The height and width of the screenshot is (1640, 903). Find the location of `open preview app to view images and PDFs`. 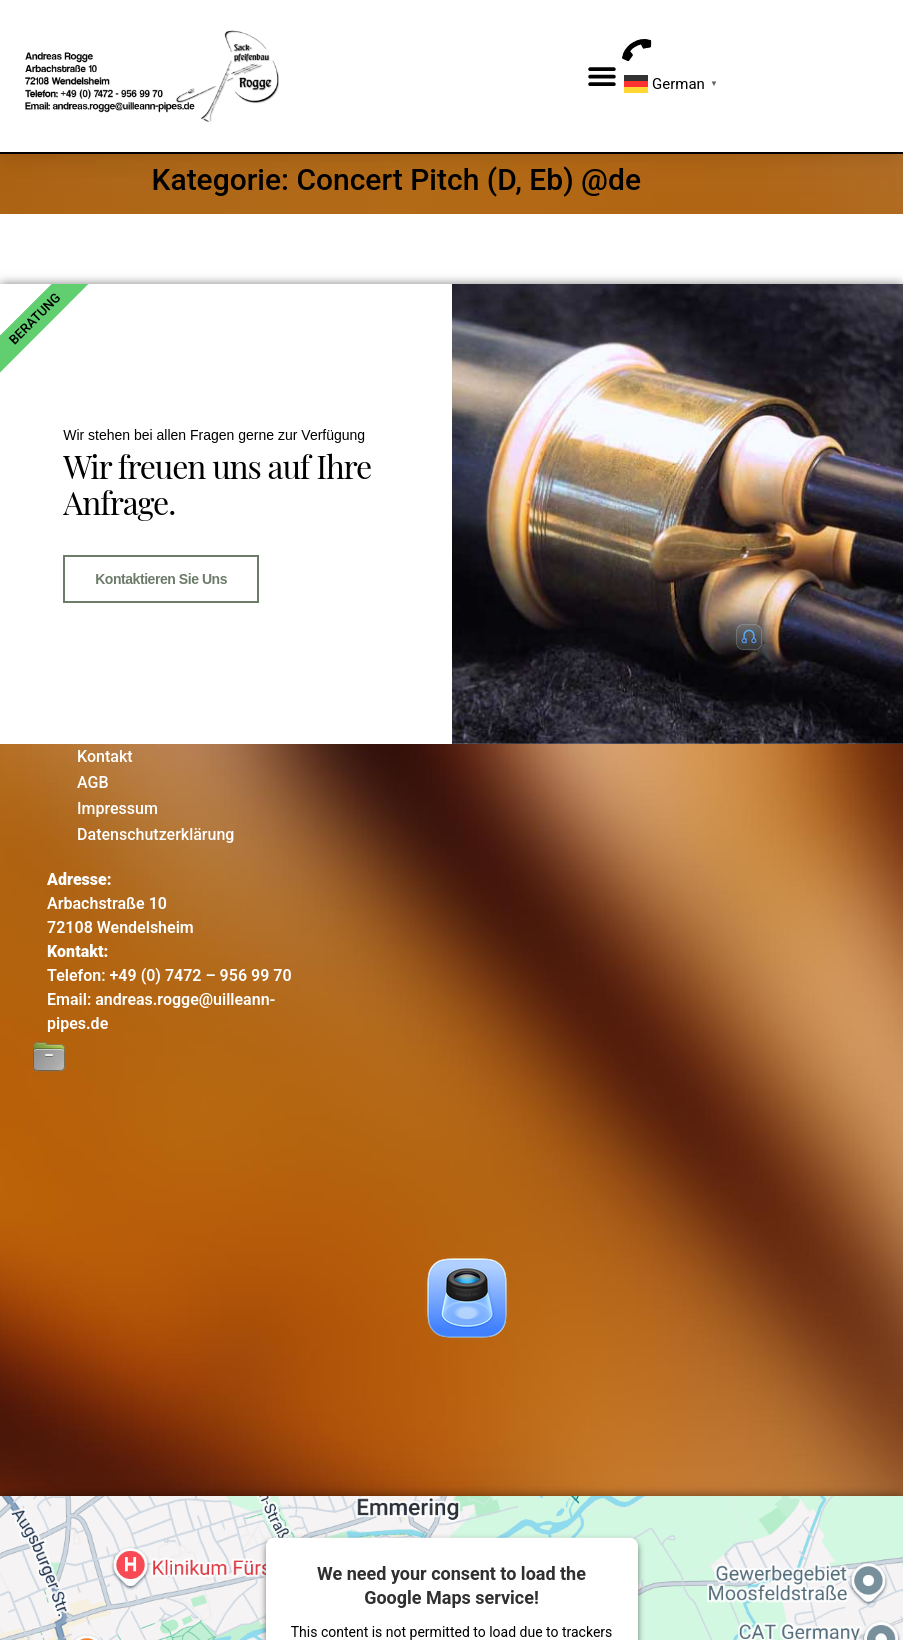

open preview app to view images and PDFs is located at coordinates (467, 1298).